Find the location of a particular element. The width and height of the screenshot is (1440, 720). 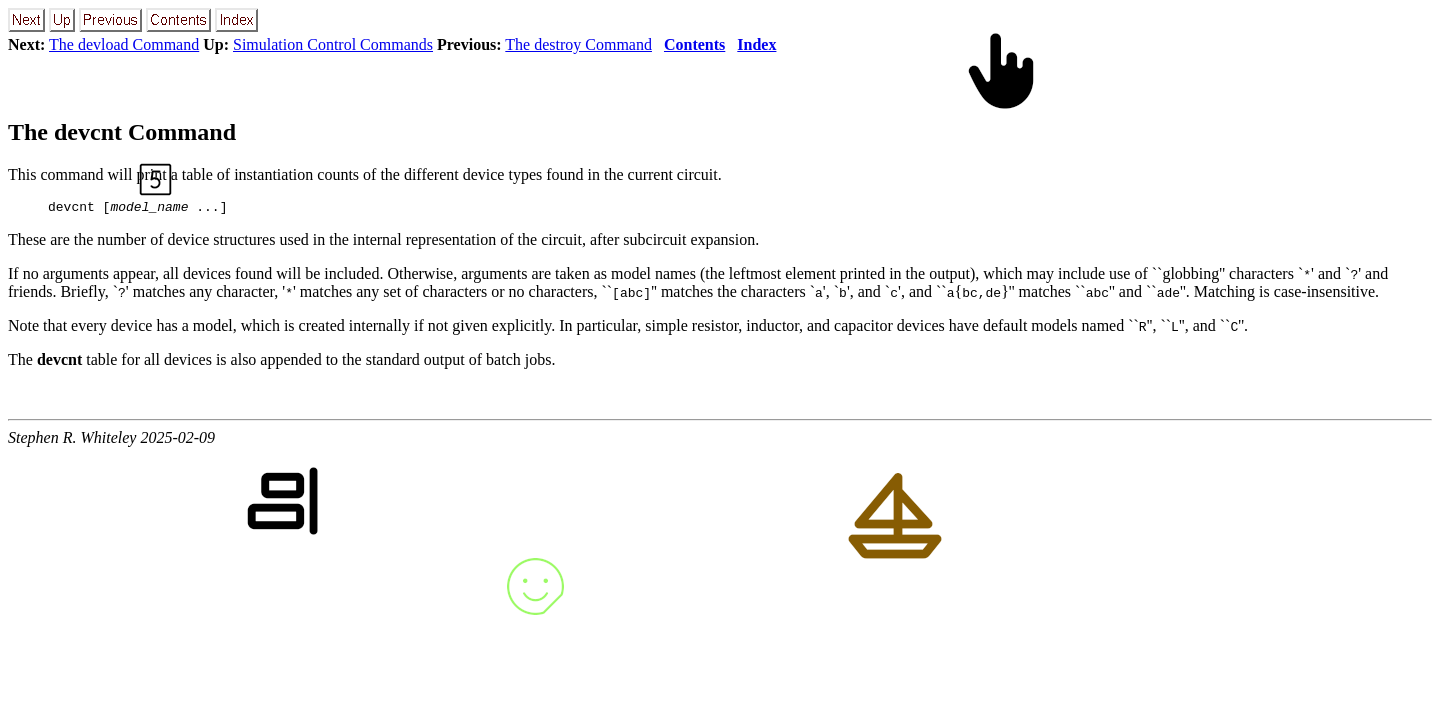

select or navigate to item number five is located at coordinates (155, 179).